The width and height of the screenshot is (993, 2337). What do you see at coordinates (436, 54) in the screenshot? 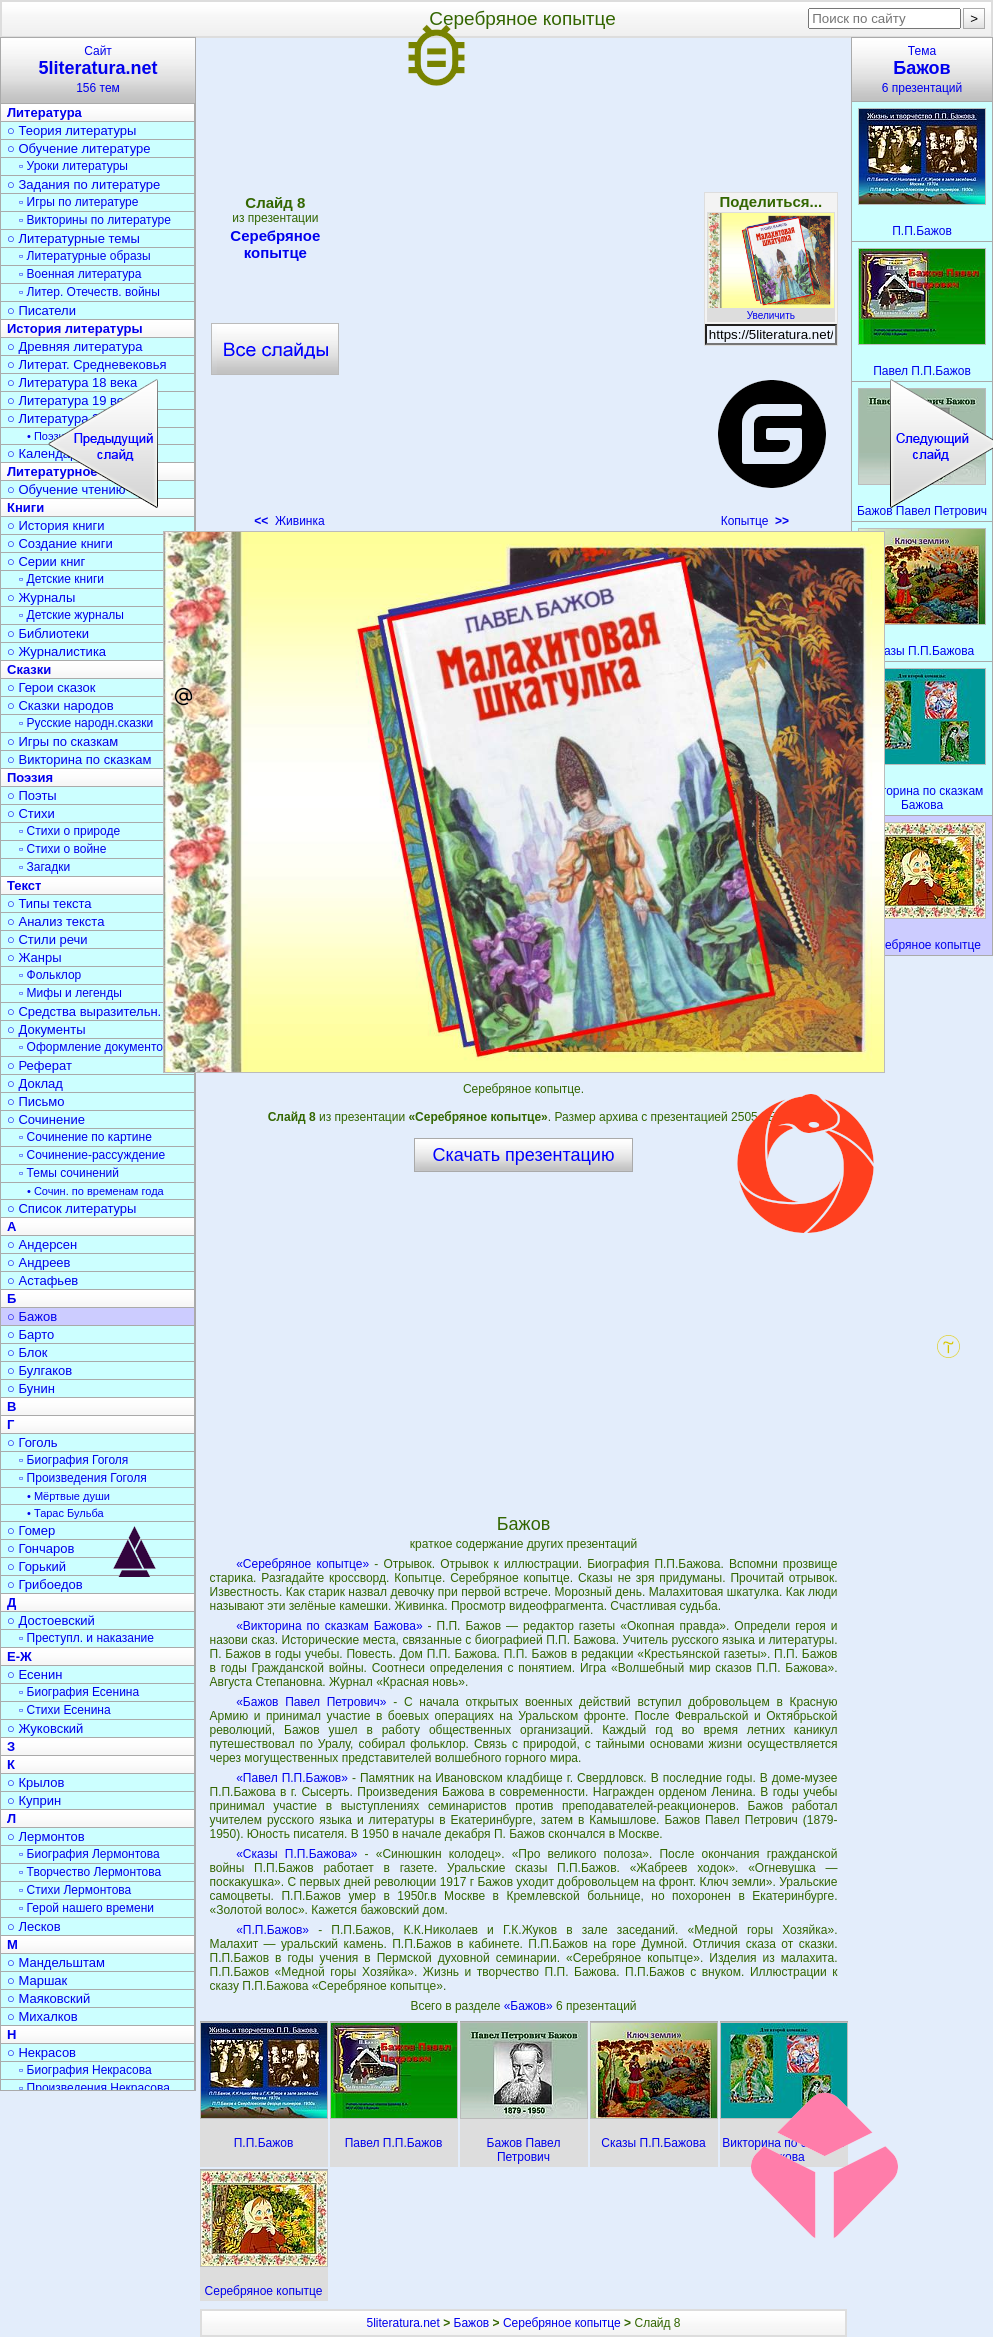
I see `report a bug or software issue` at bounding box center [436, 54].